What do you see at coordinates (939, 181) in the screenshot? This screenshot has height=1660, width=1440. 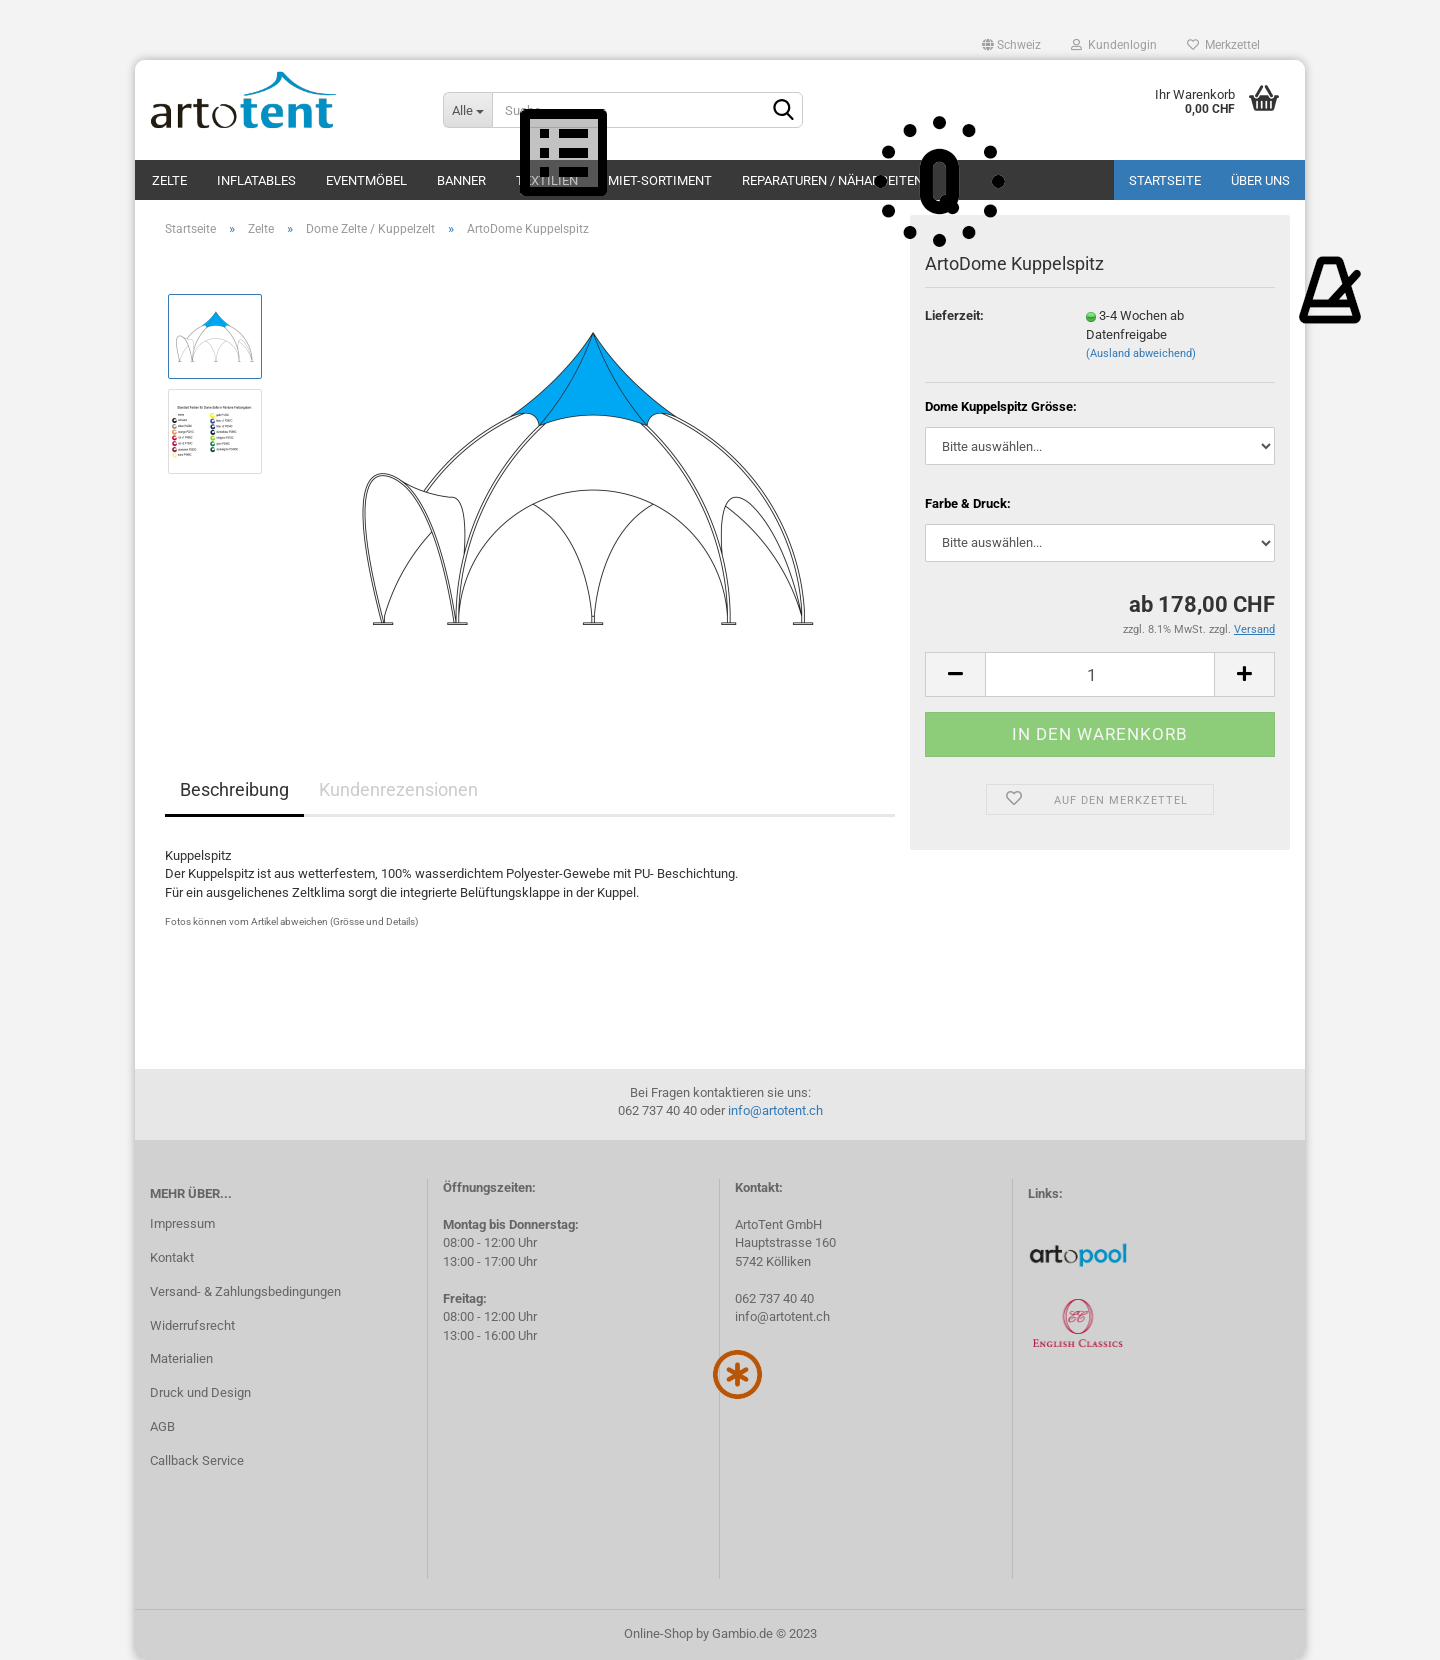 I see `indicates a loading or processing state for Q-related feature` at bounding box center [939, 181].